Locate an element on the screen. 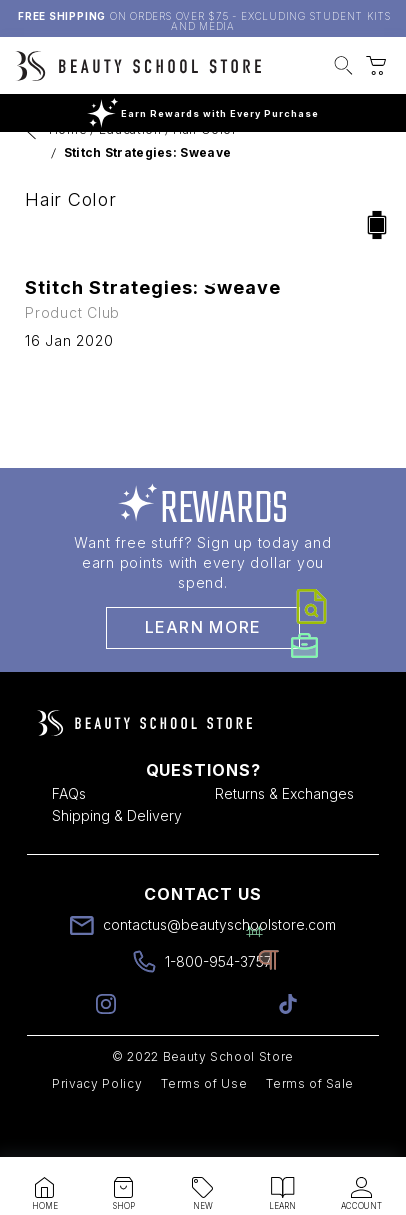 This screenshot has width=406, height=1215. insert a paragraph break is located at coordinates (269, 960).